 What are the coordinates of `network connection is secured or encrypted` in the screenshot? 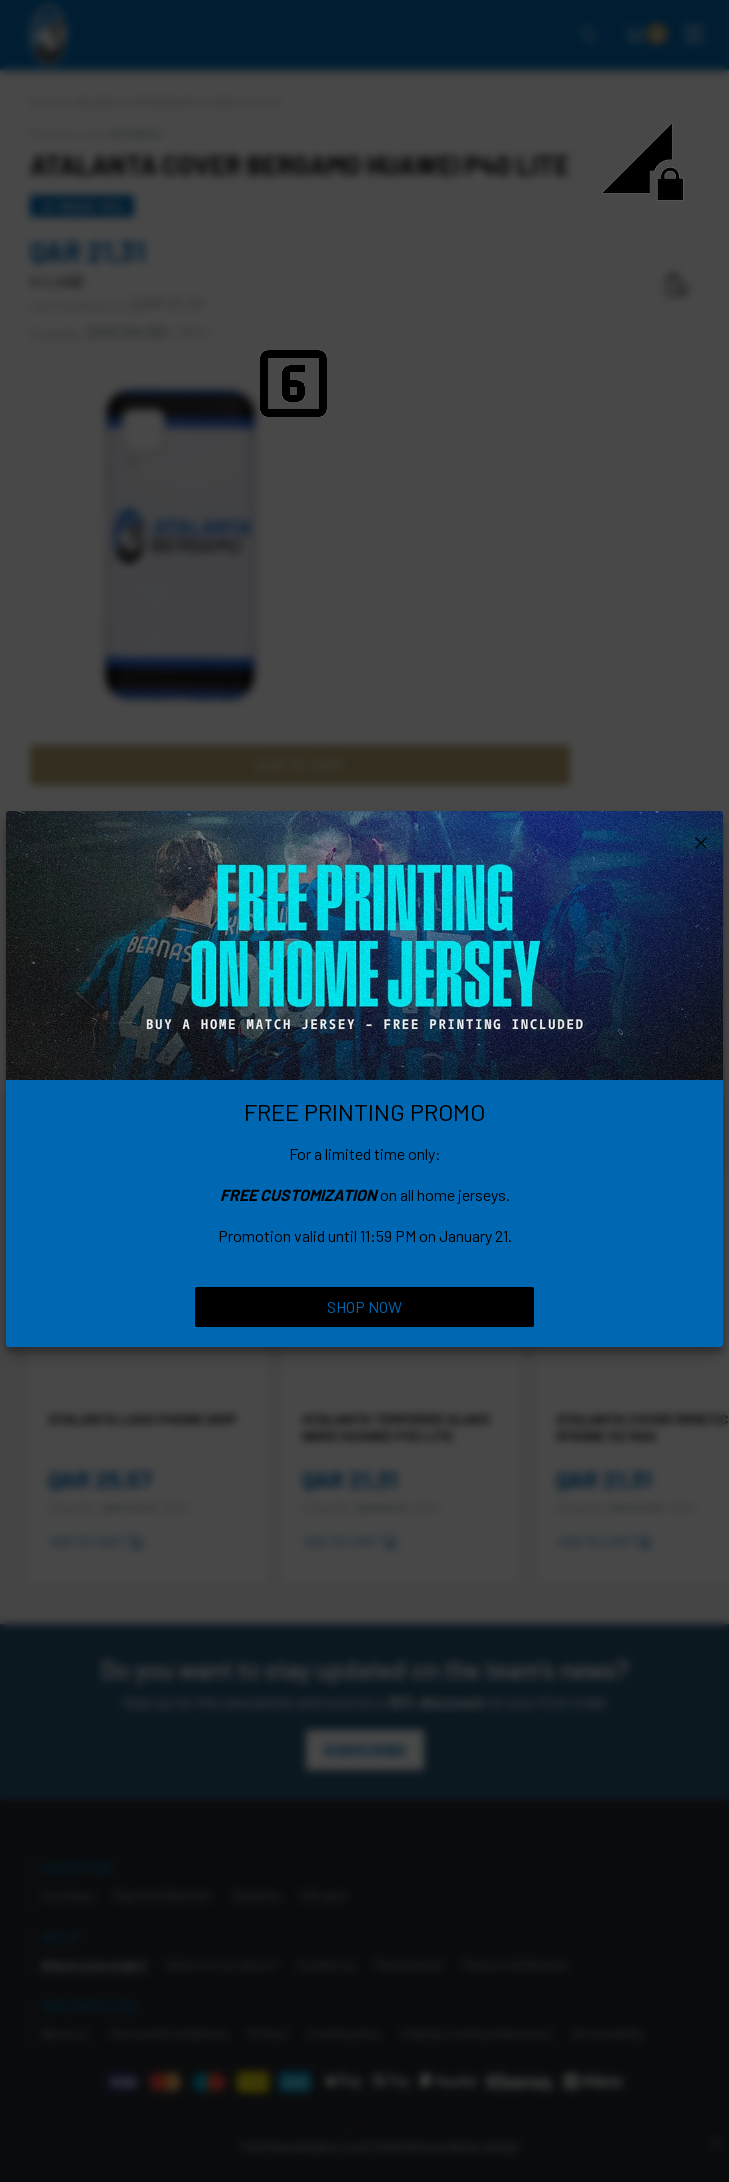 It's located at (642, 163).